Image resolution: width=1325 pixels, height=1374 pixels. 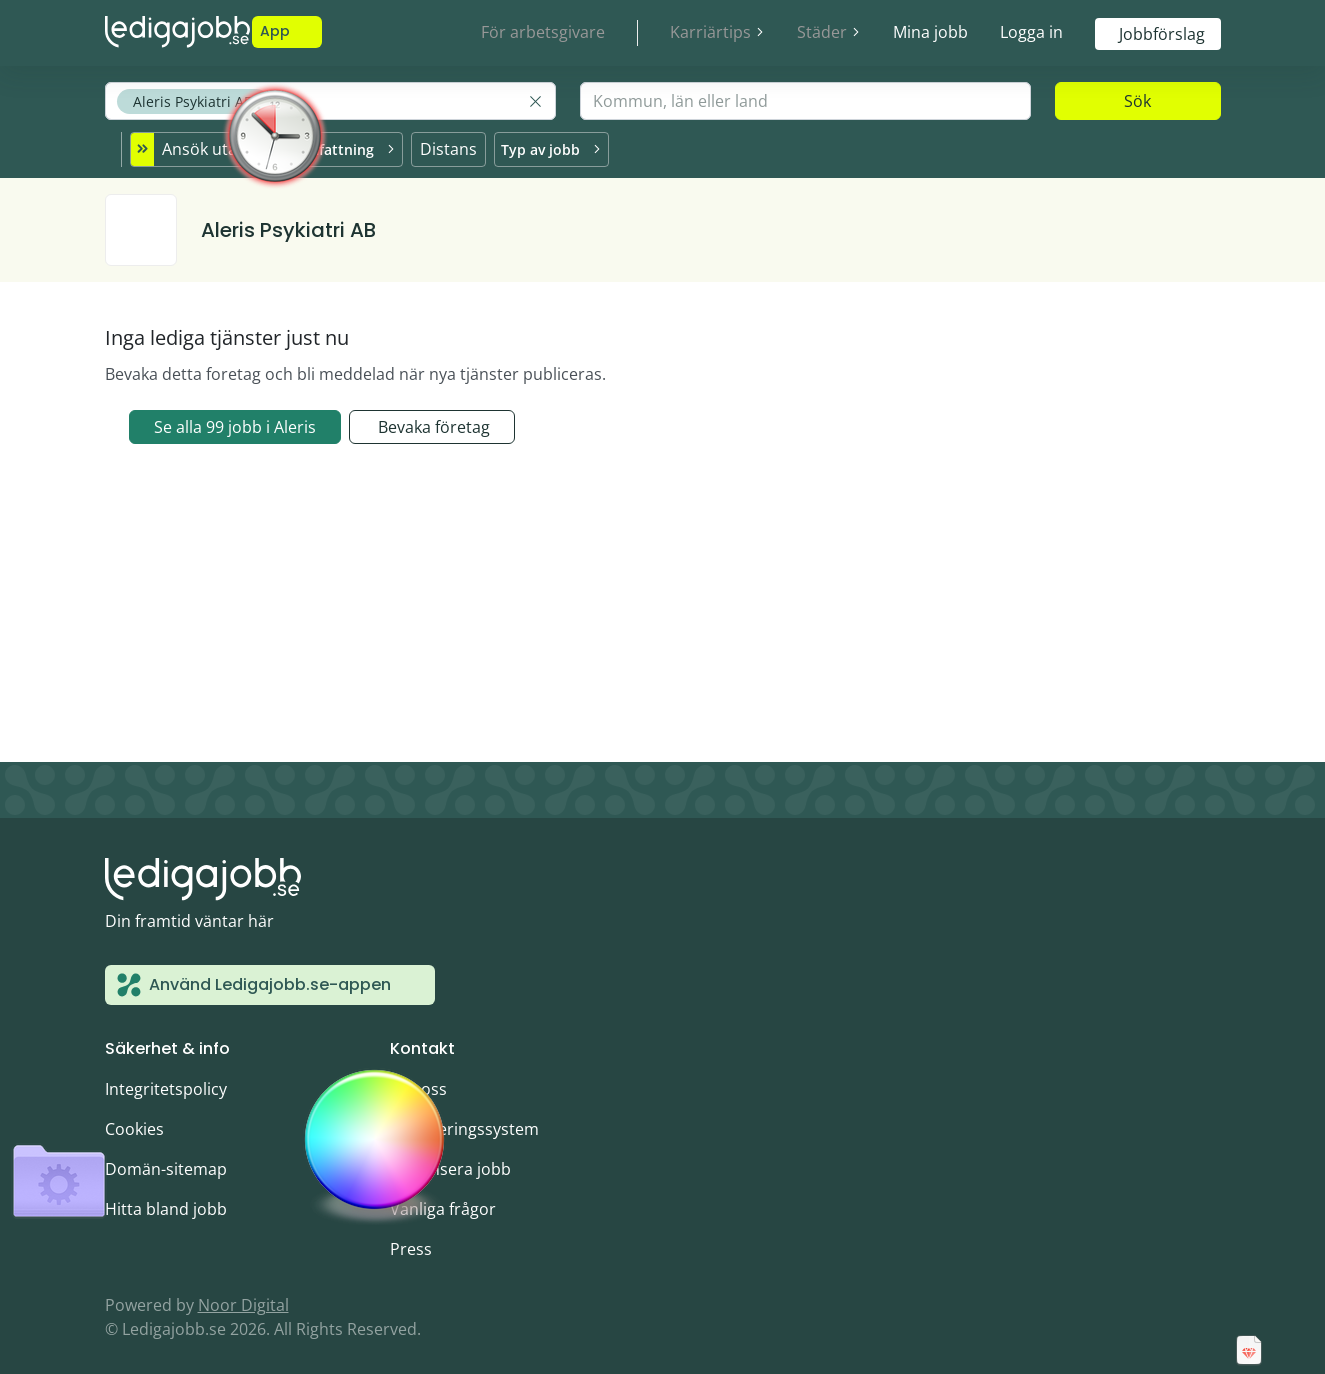 I want to click on ruby programming language source file, so click(x=1249, y=1350).